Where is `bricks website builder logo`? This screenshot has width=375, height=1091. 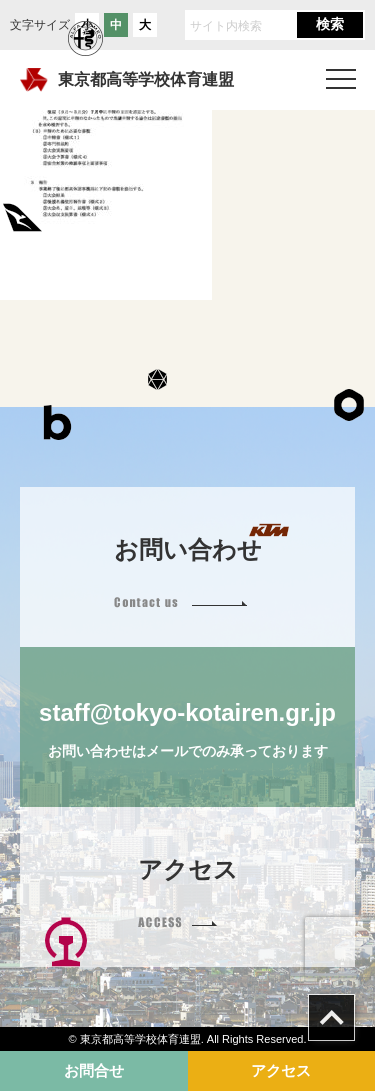
bricks website builder logo is located at coordinates (57, 422).